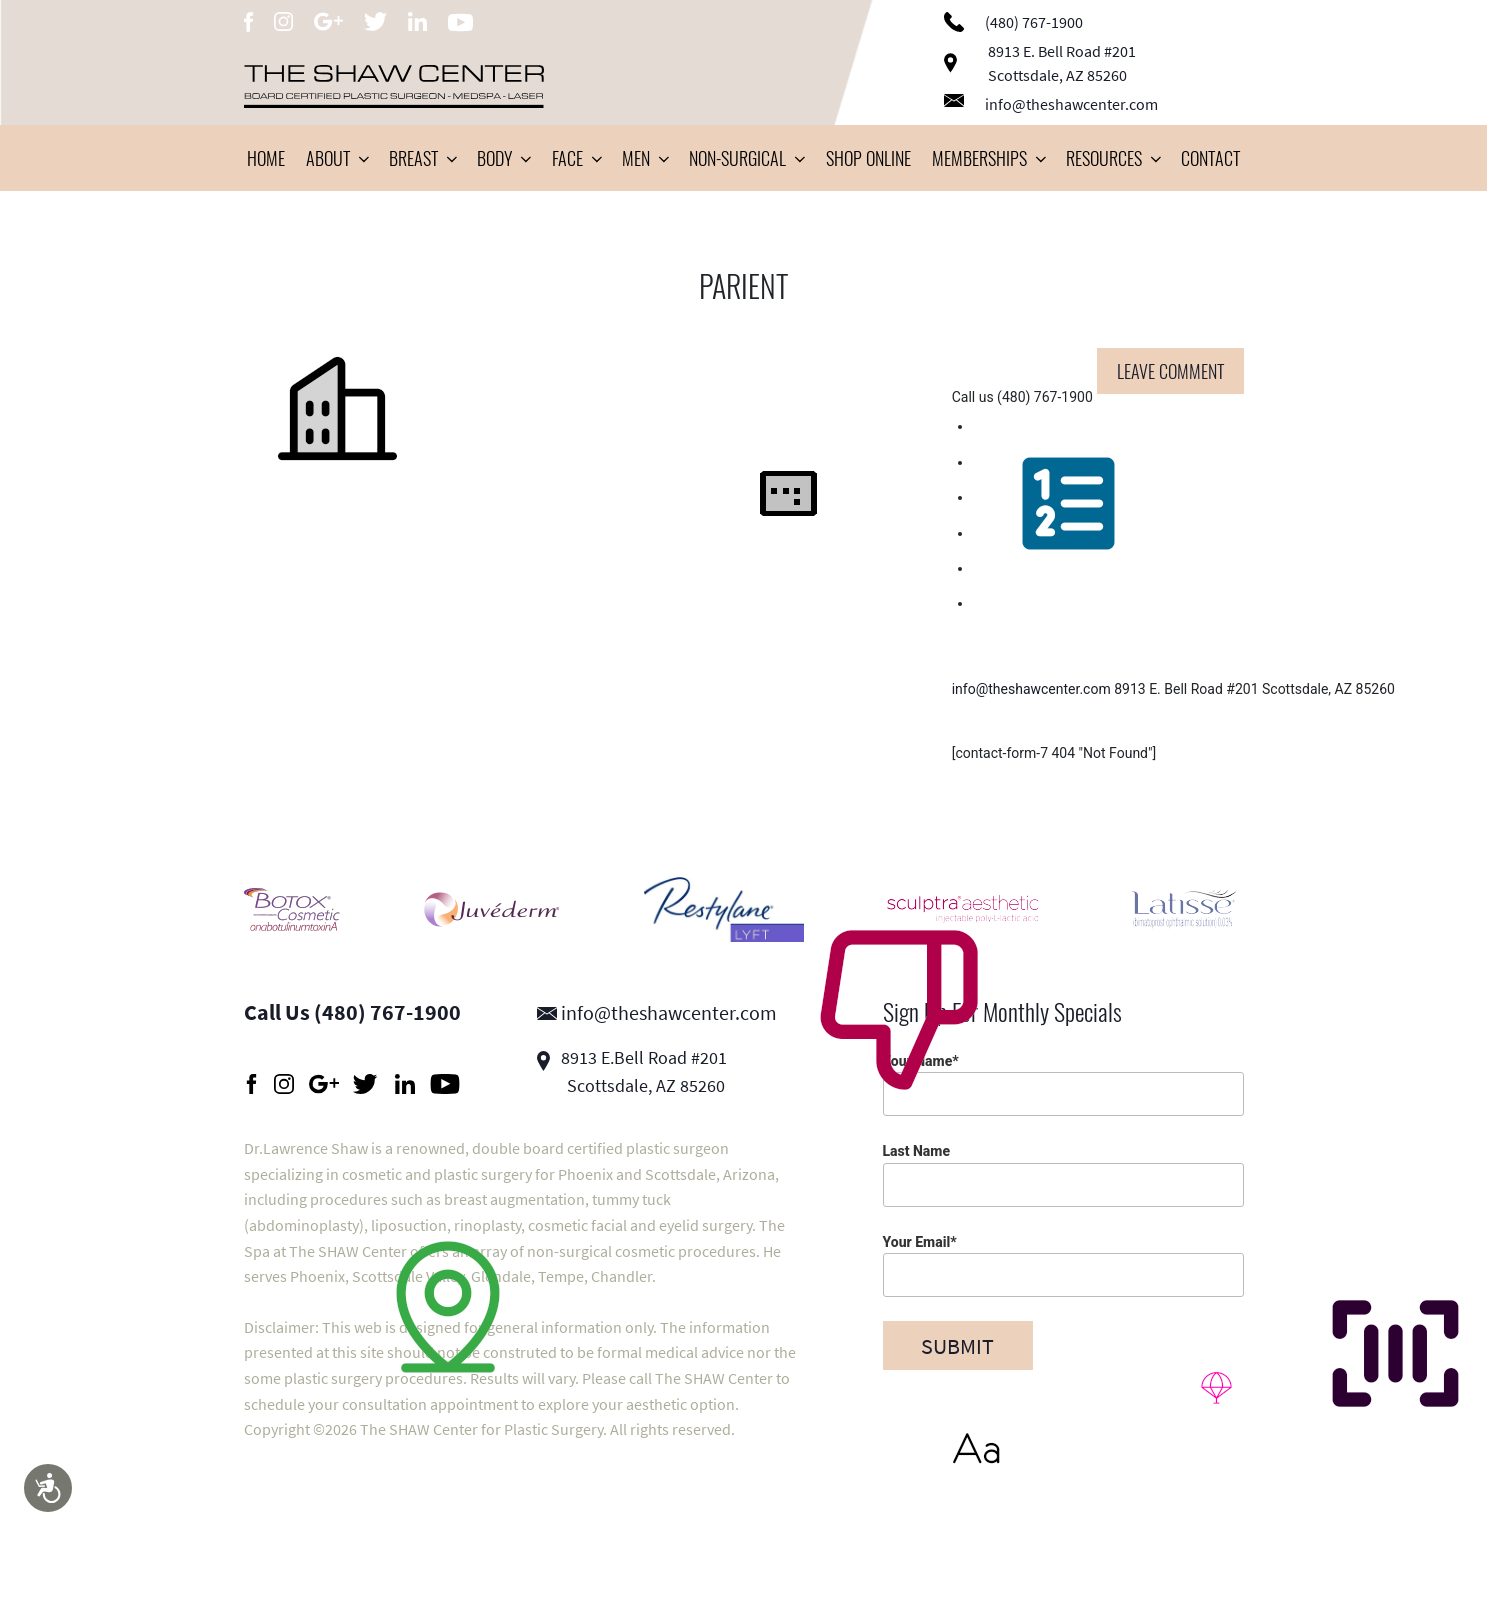  Describe the element at coordinates (898, 1010) in the screenshot. I see `dislike or downvote content` at that location.